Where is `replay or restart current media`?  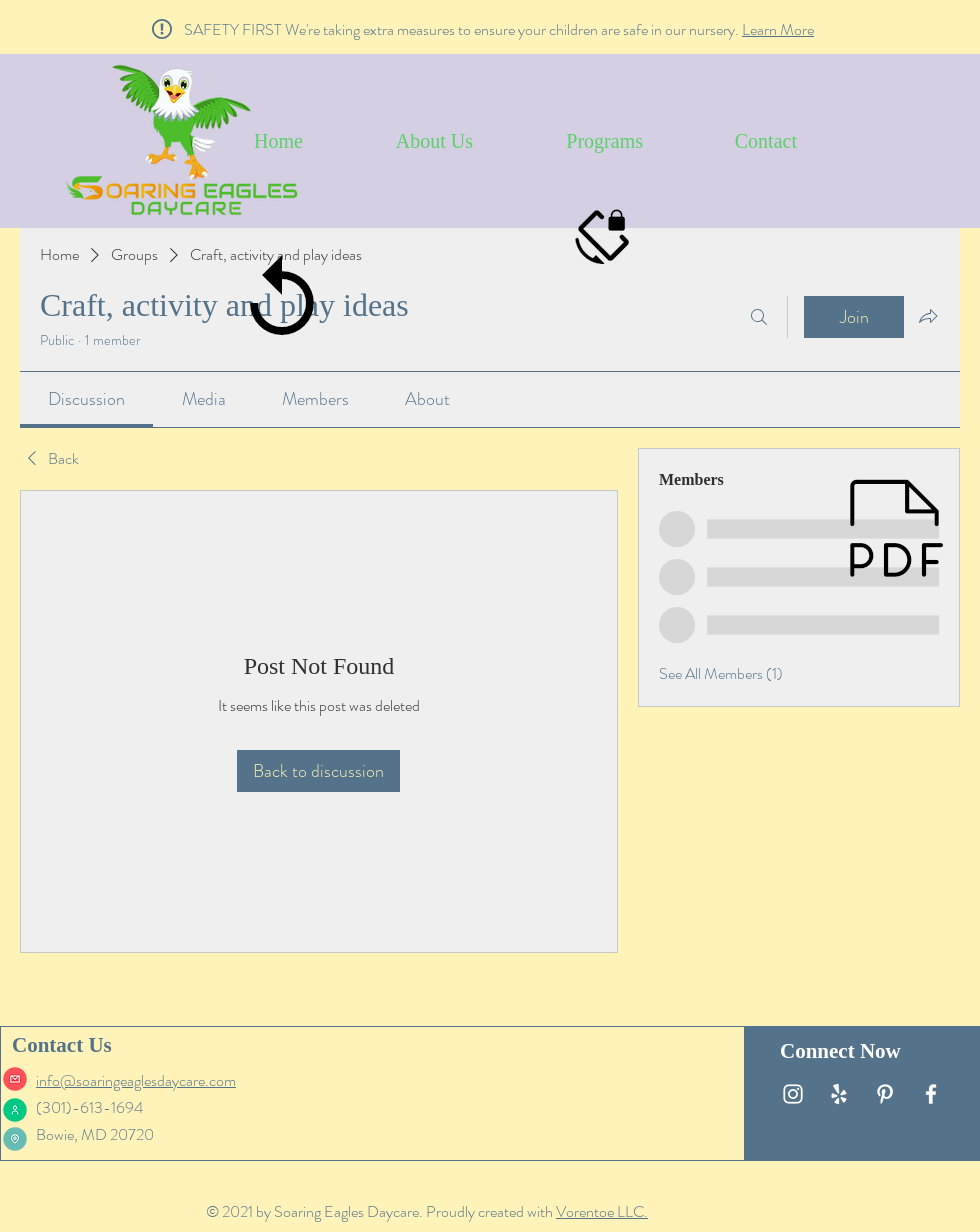
replay or restart current media is located at coordinates (282, 299).